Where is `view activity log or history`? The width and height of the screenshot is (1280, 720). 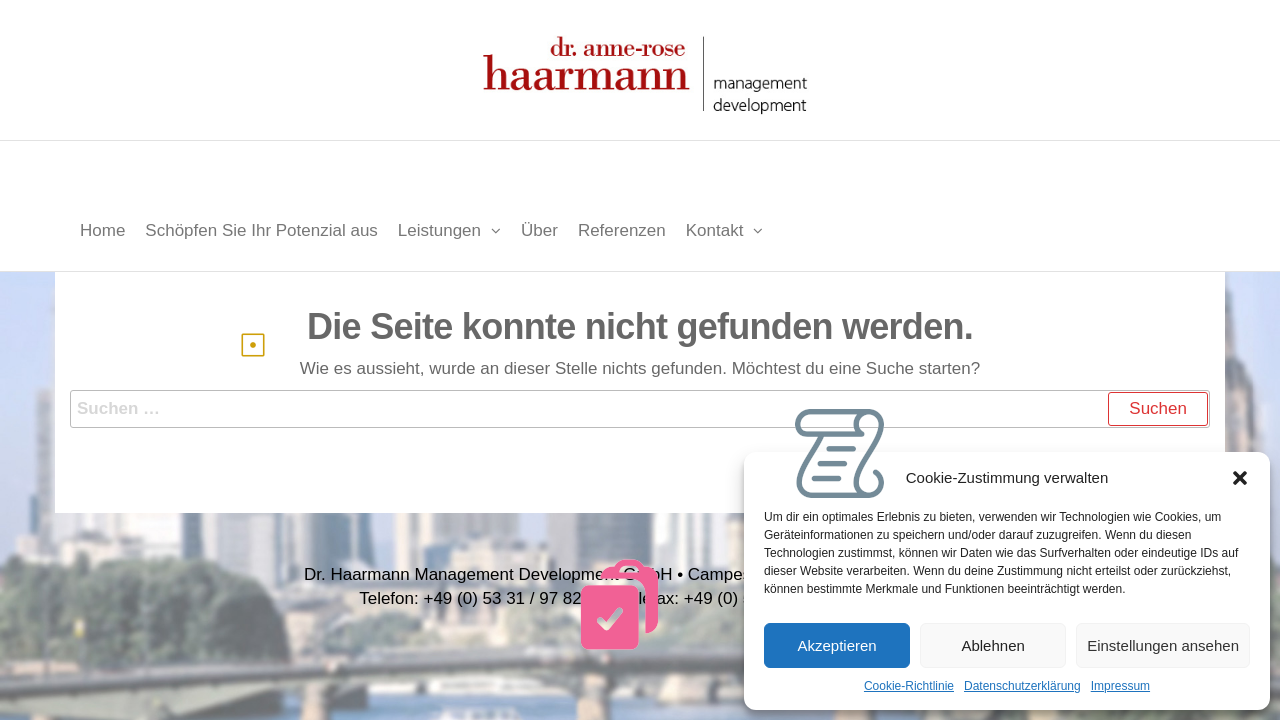
view activity log or history is located at coordinates (839, 453).